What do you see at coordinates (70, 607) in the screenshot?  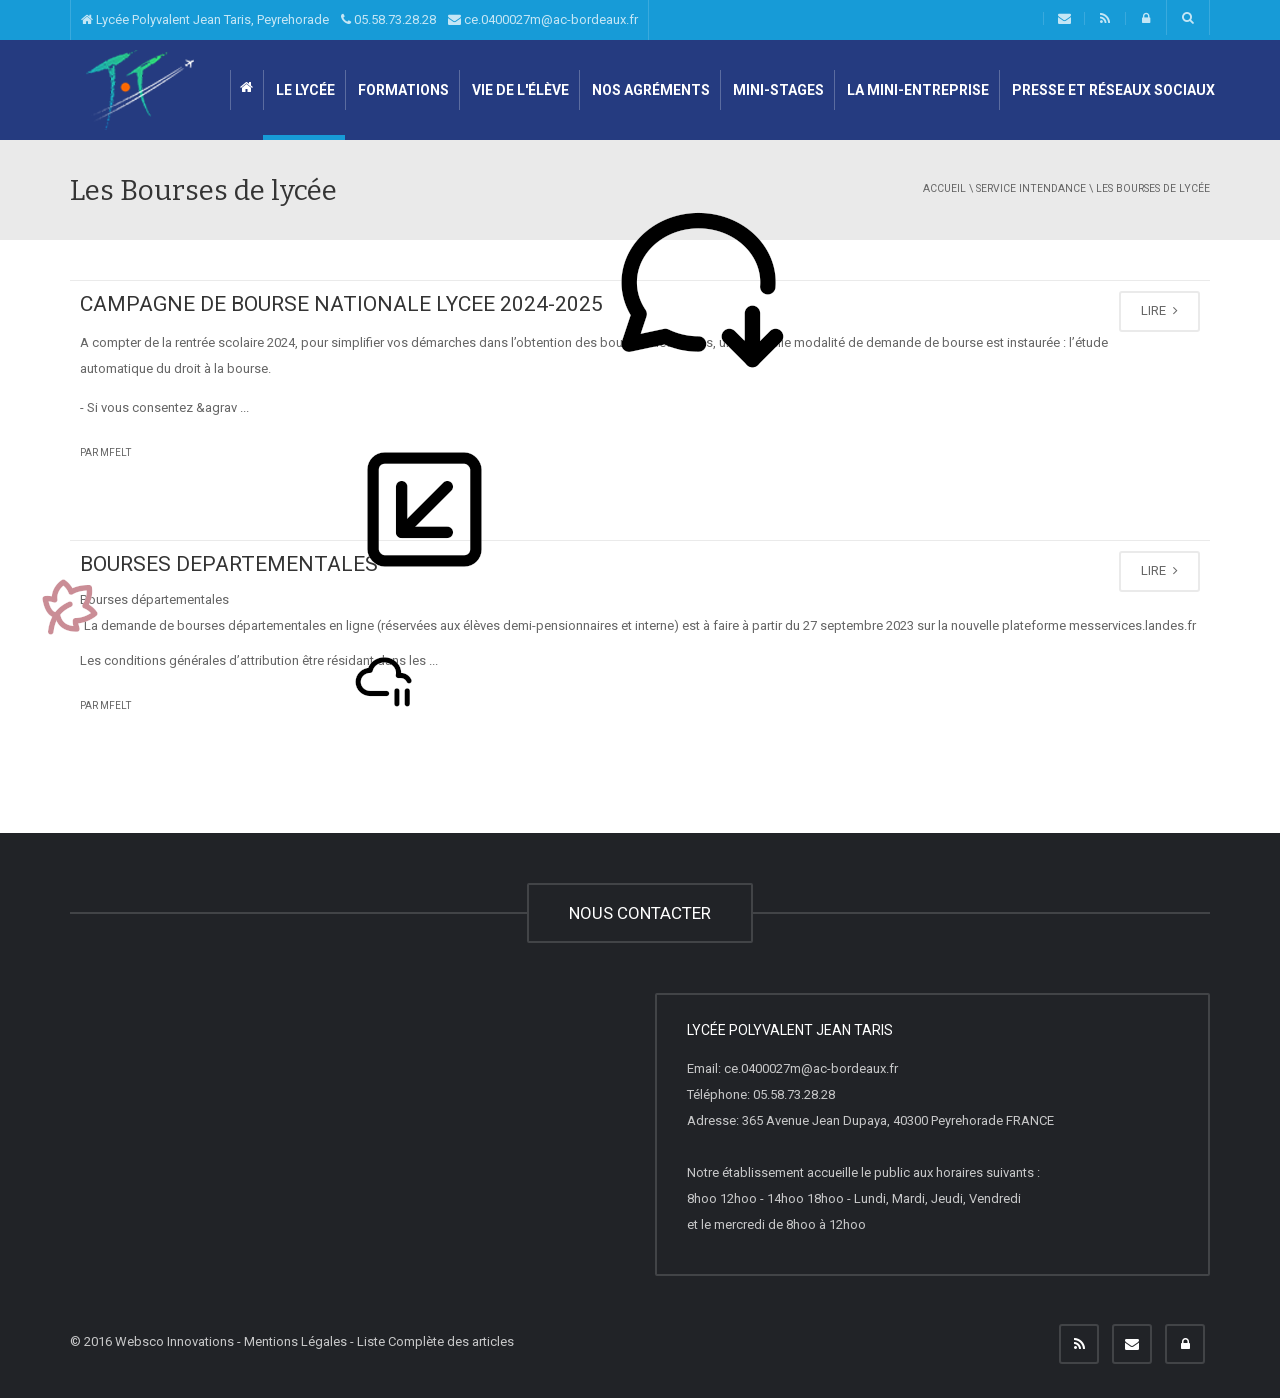 I see `view eco-friendly or sustainable options` at bounding box center [70, 607].